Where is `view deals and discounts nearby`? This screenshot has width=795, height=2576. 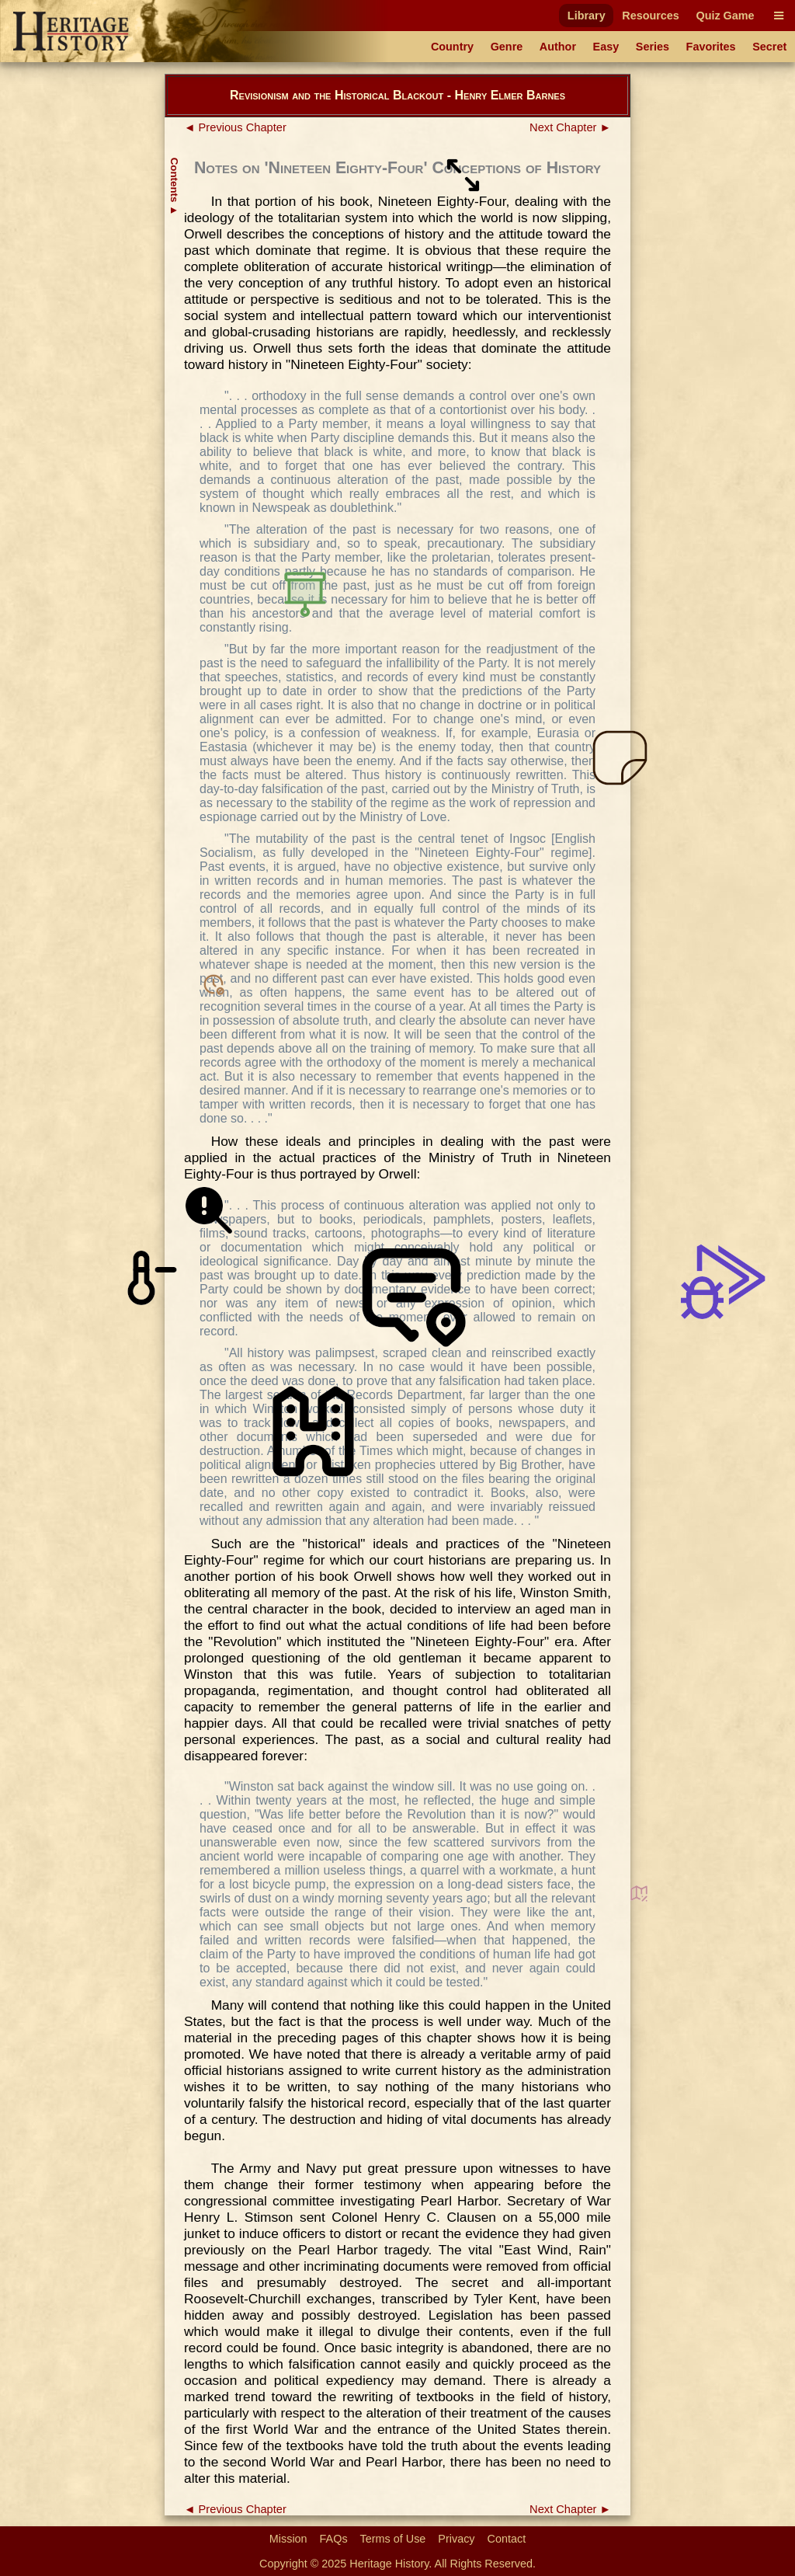
view deals and discounts nearby is located at coordinates (639, 1893).